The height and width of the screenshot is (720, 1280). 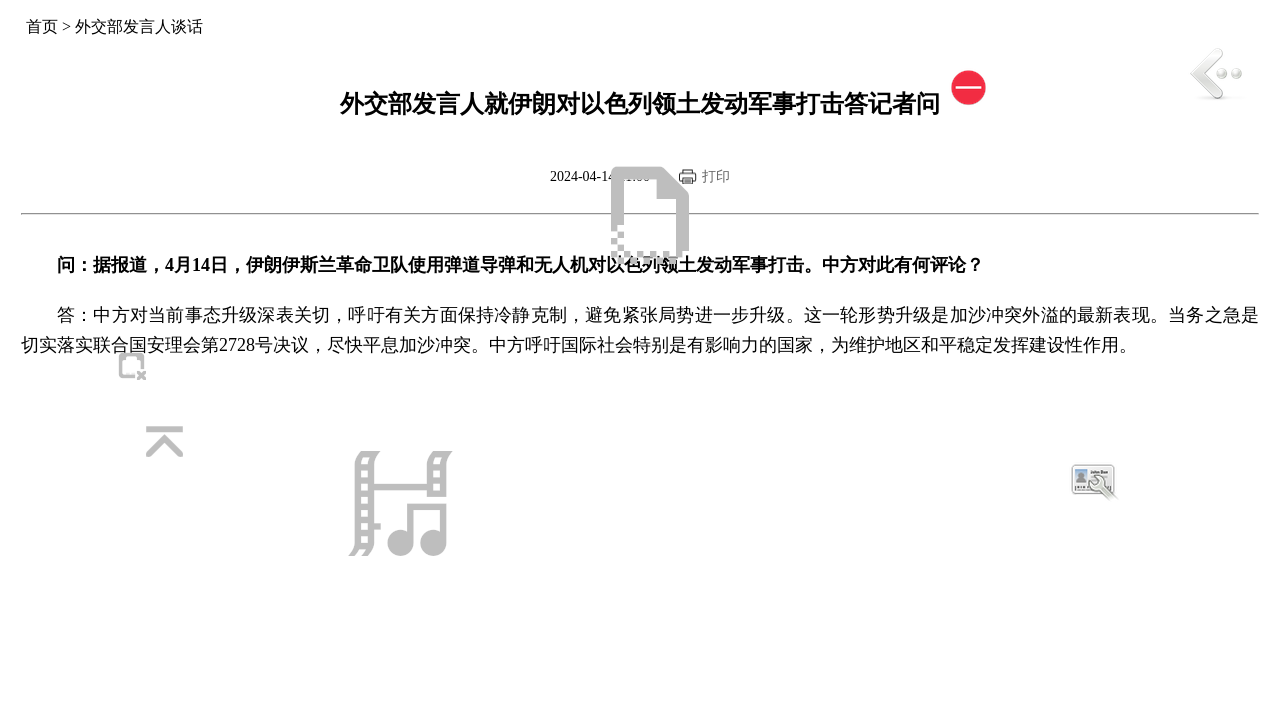 I want to click on indicates wired network connection is disconnected, so click(x=131, y=365).